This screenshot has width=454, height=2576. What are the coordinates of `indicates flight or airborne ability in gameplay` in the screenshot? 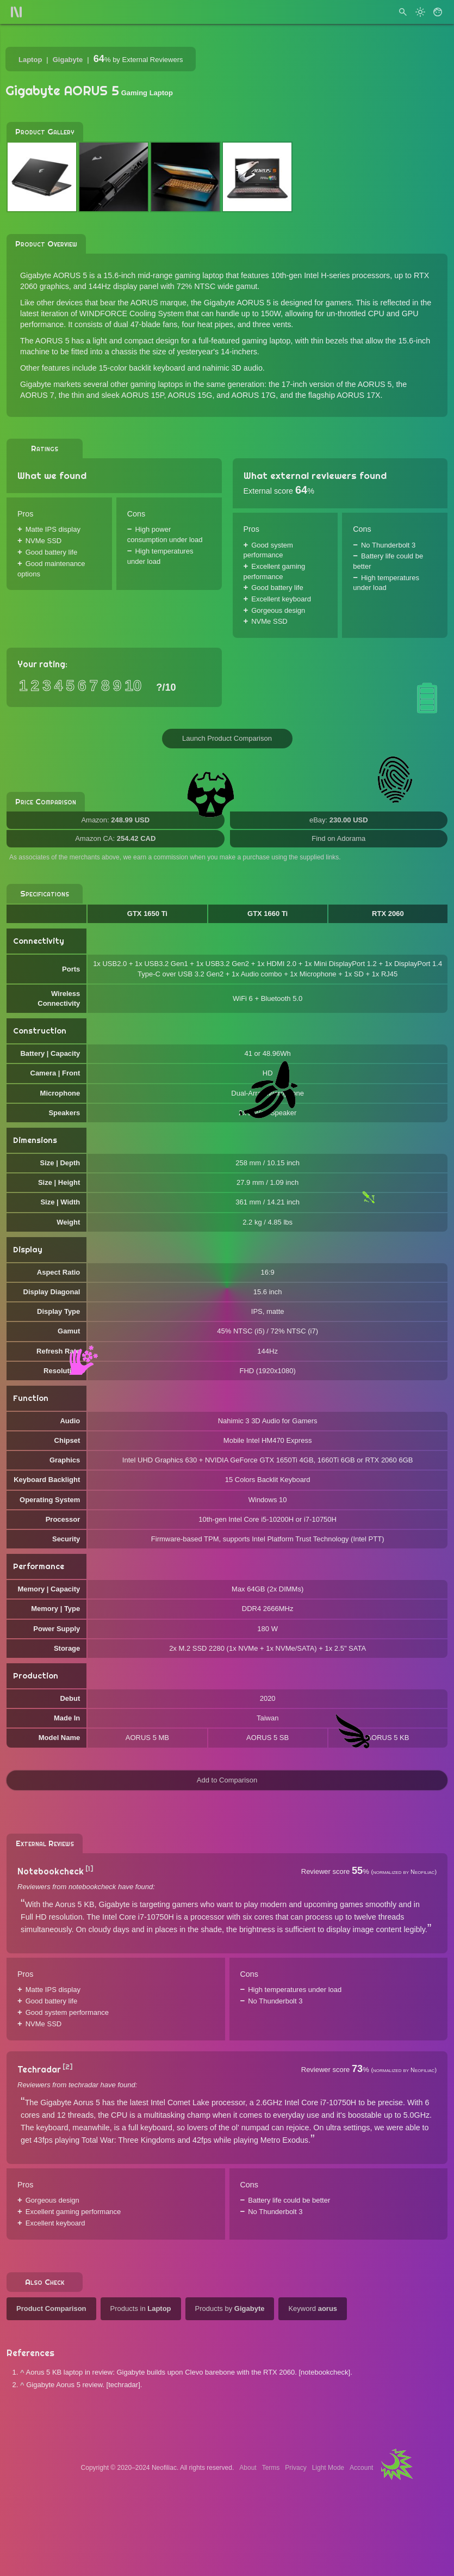 It's located at (352, 1731).